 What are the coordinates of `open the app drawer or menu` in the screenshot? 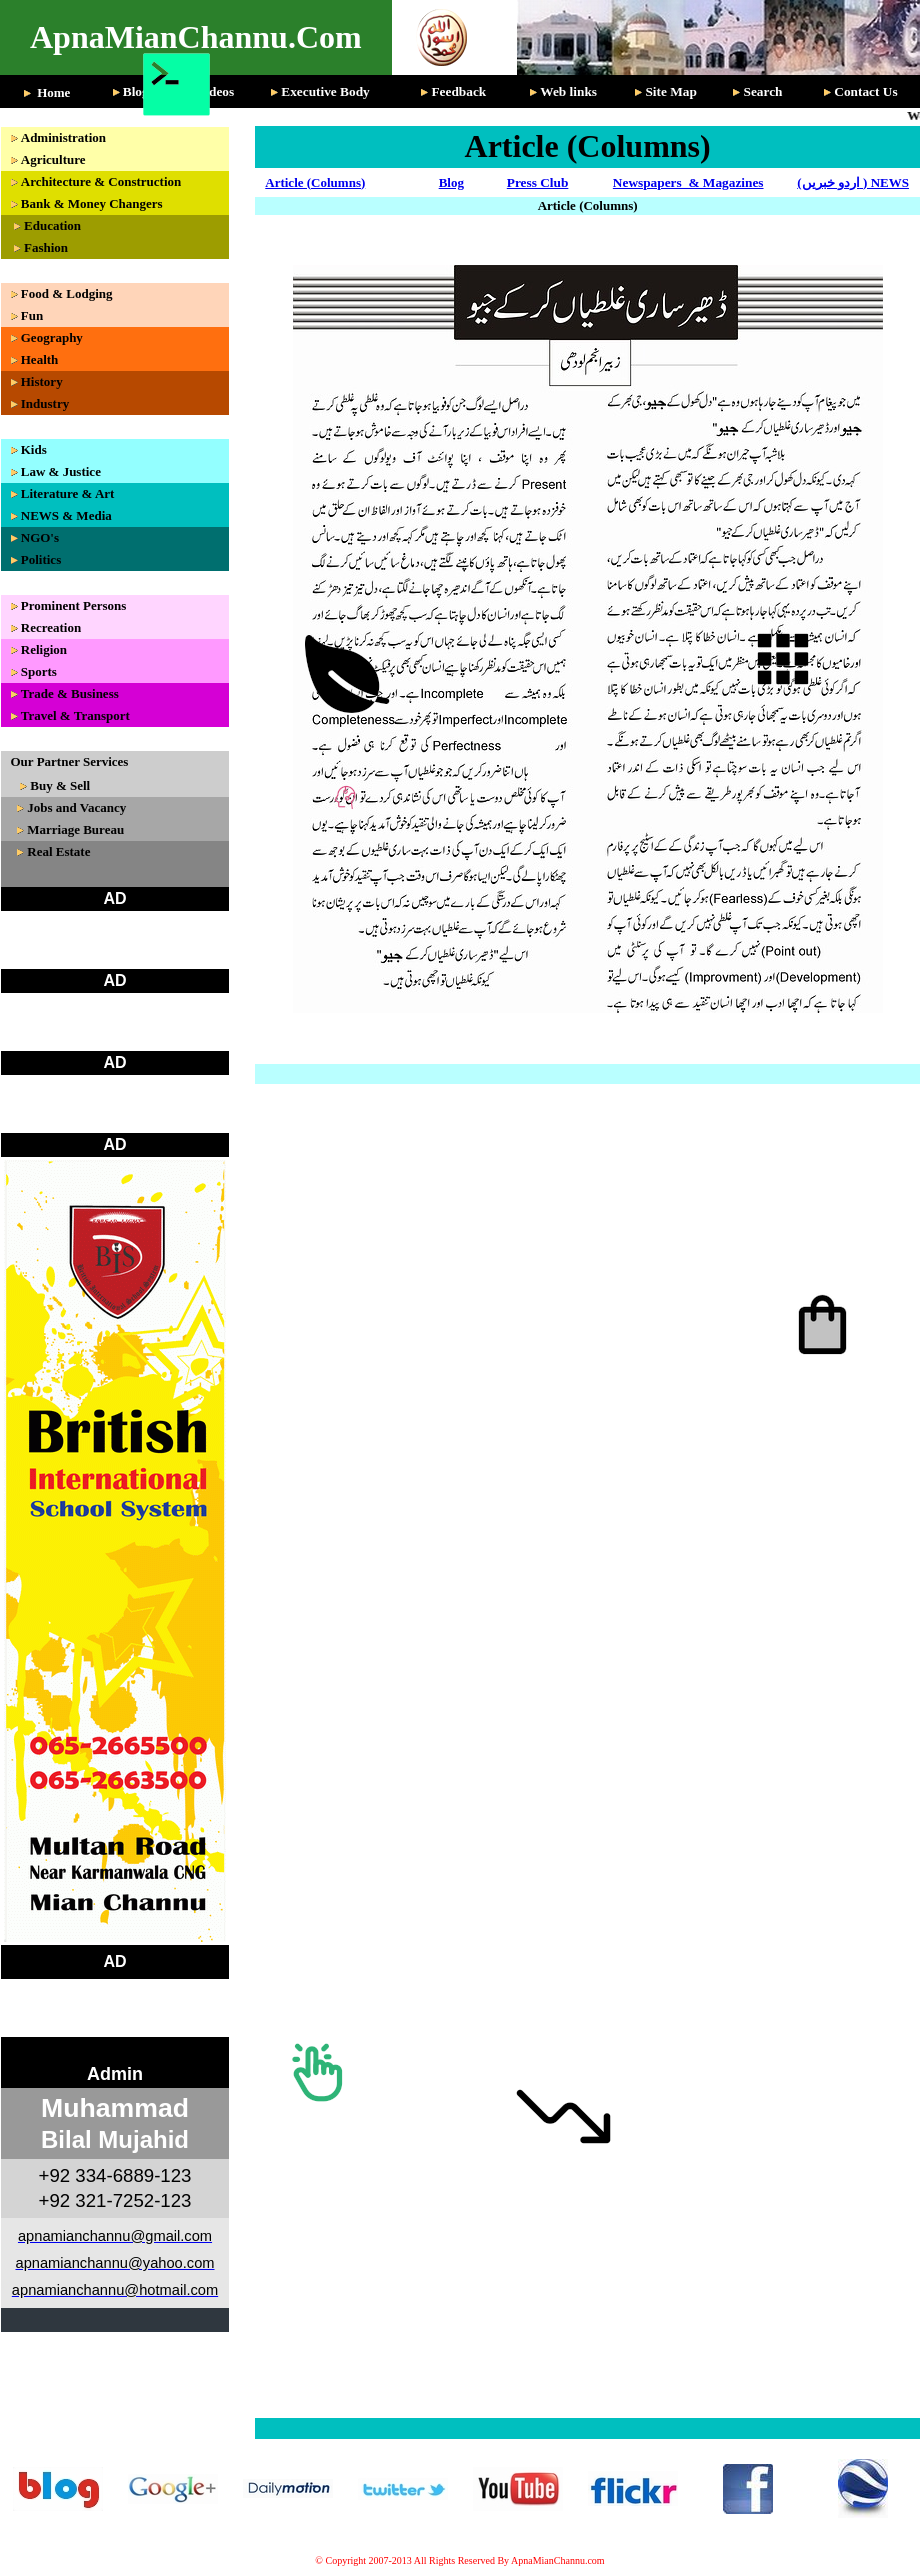 It's located at (783, 659).